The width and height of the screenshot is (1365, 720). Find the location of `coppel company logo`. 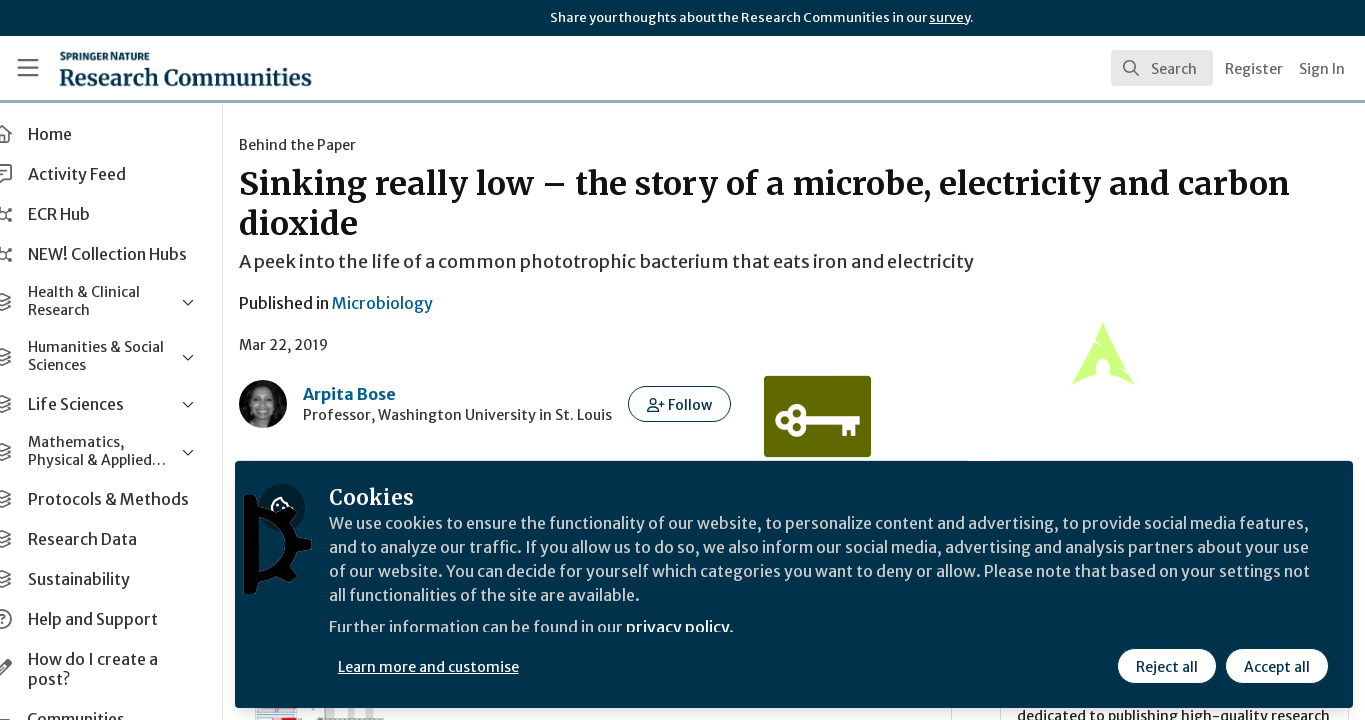

coppel company logo is located at coordinates (817, 416).